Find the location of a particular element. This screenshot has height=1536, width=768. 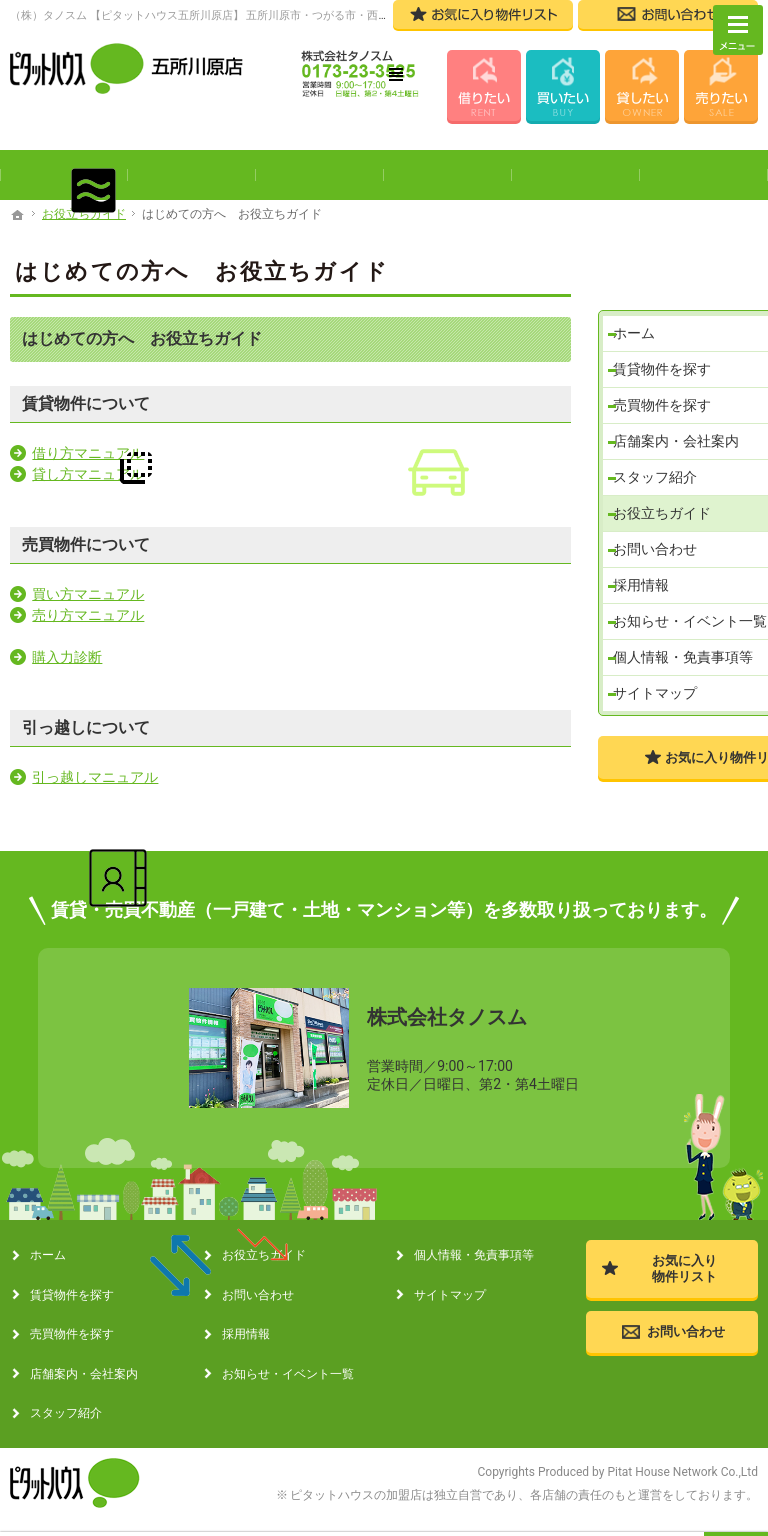

access vehicle or car-related features is located at coordinates (438, 473).